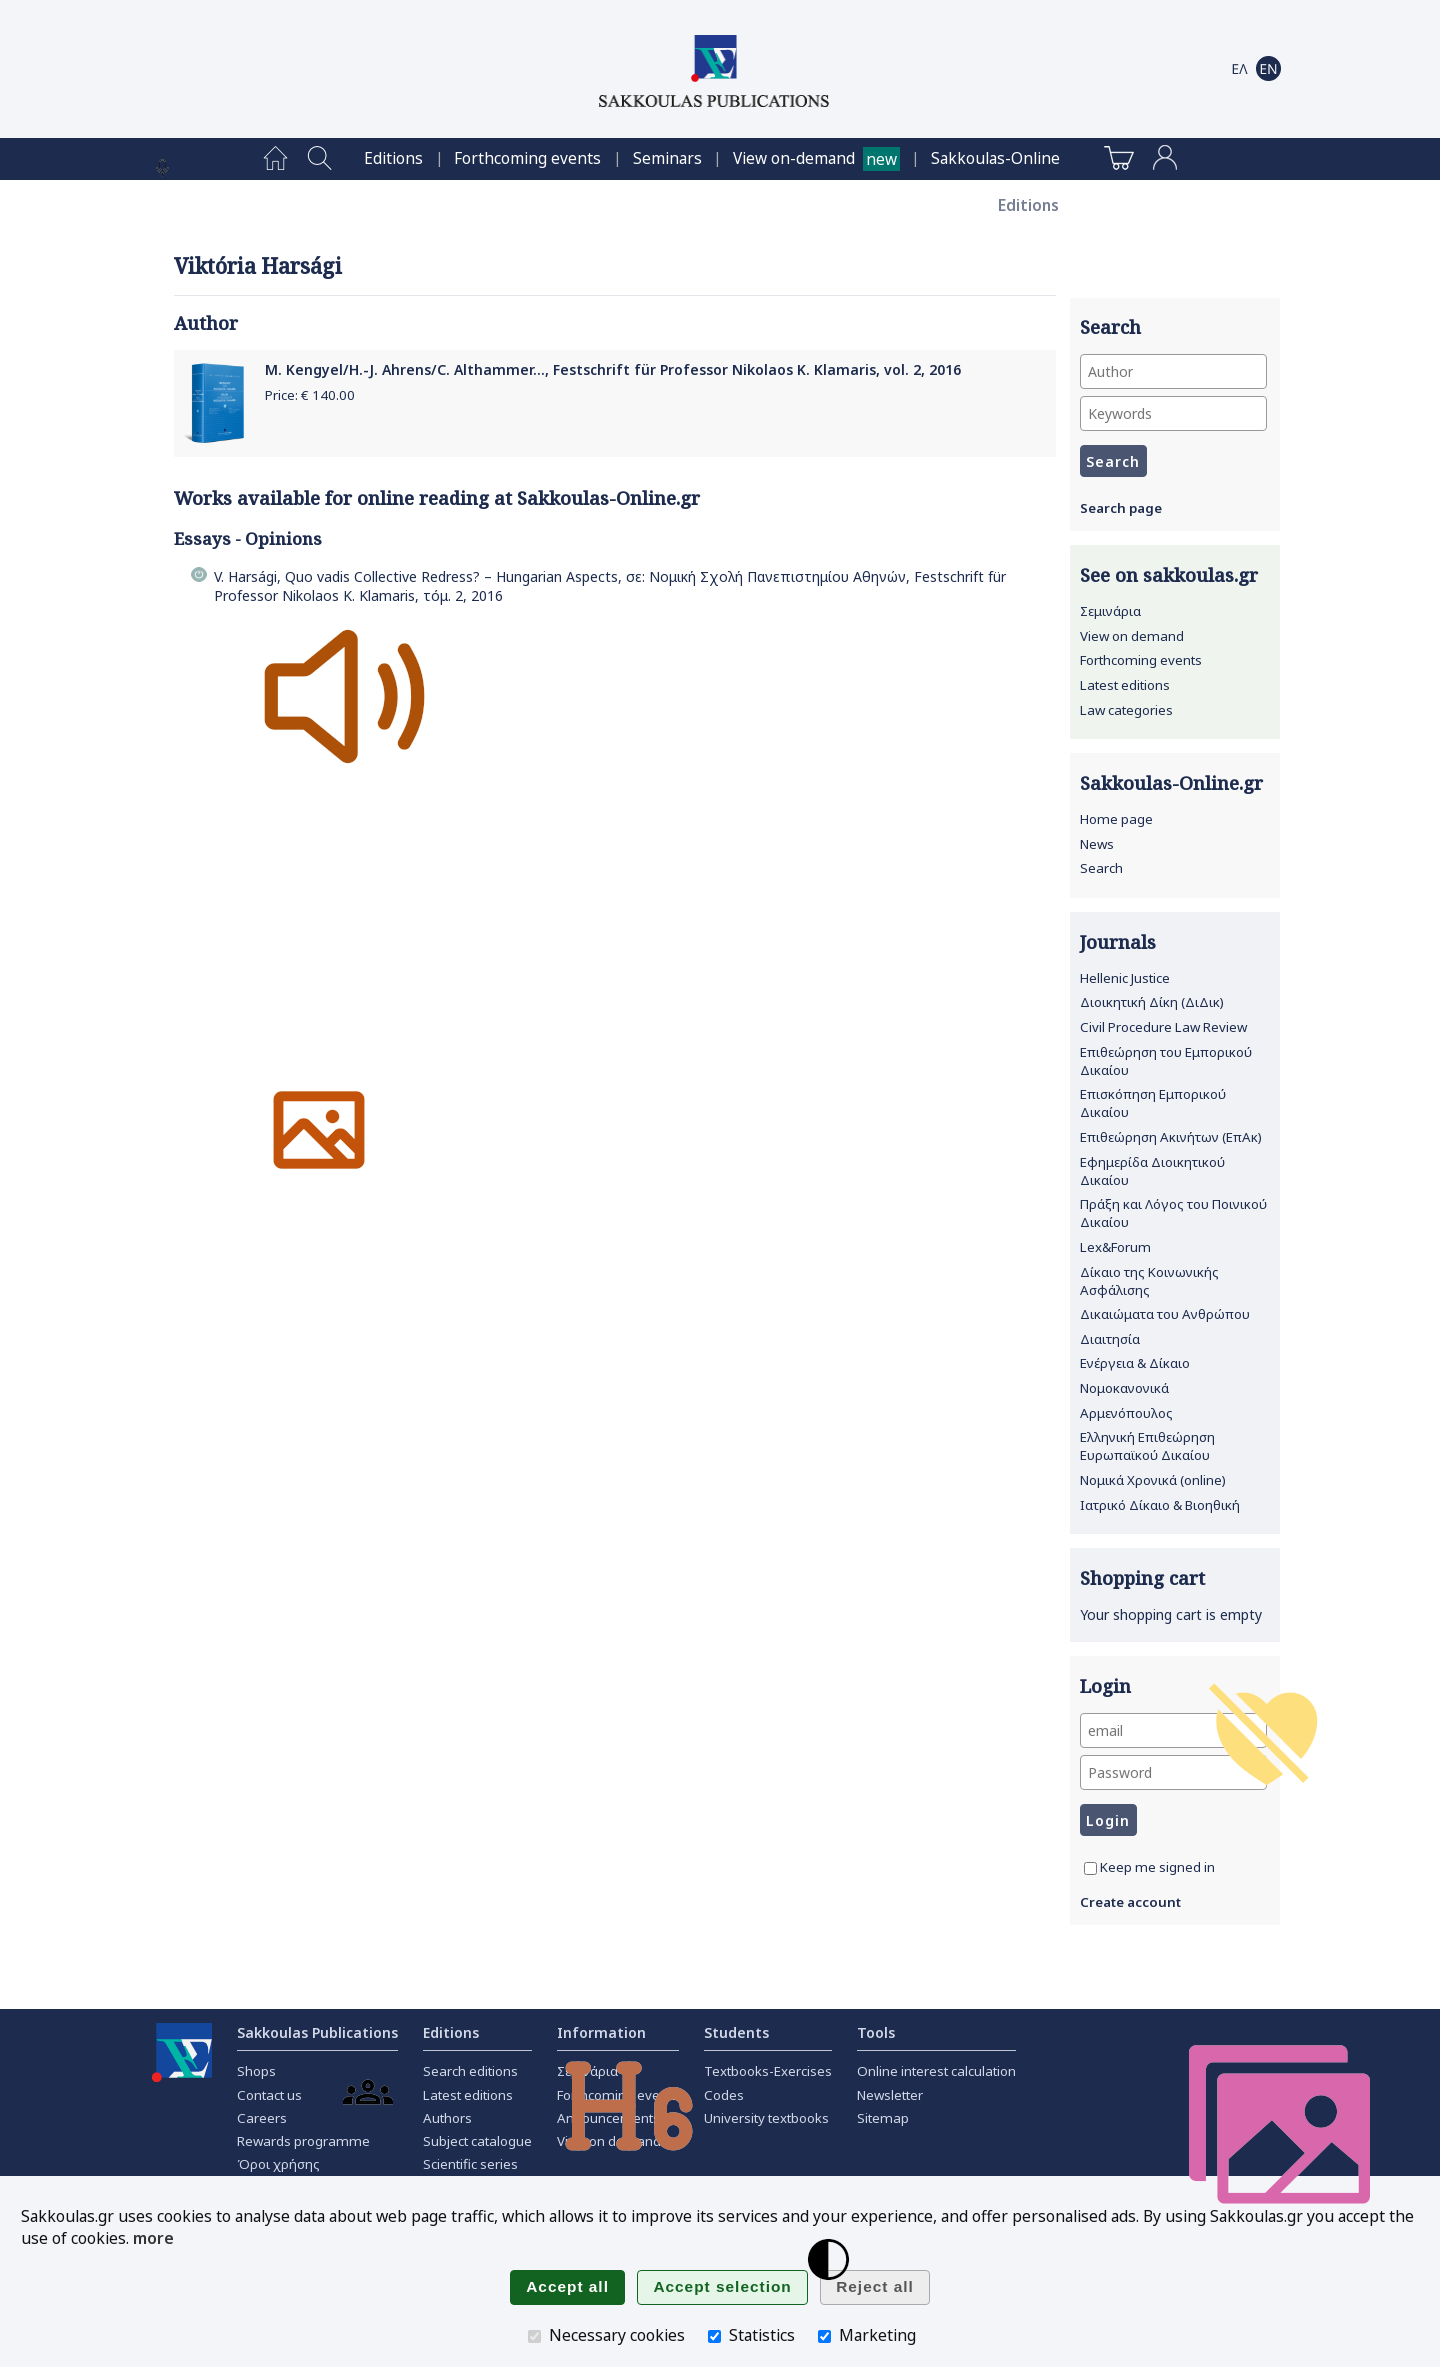  What do you see at coordinates (1279, 2124) in the screenshot?
I see `view photo gallery` at bounding box center [1279, 2124].